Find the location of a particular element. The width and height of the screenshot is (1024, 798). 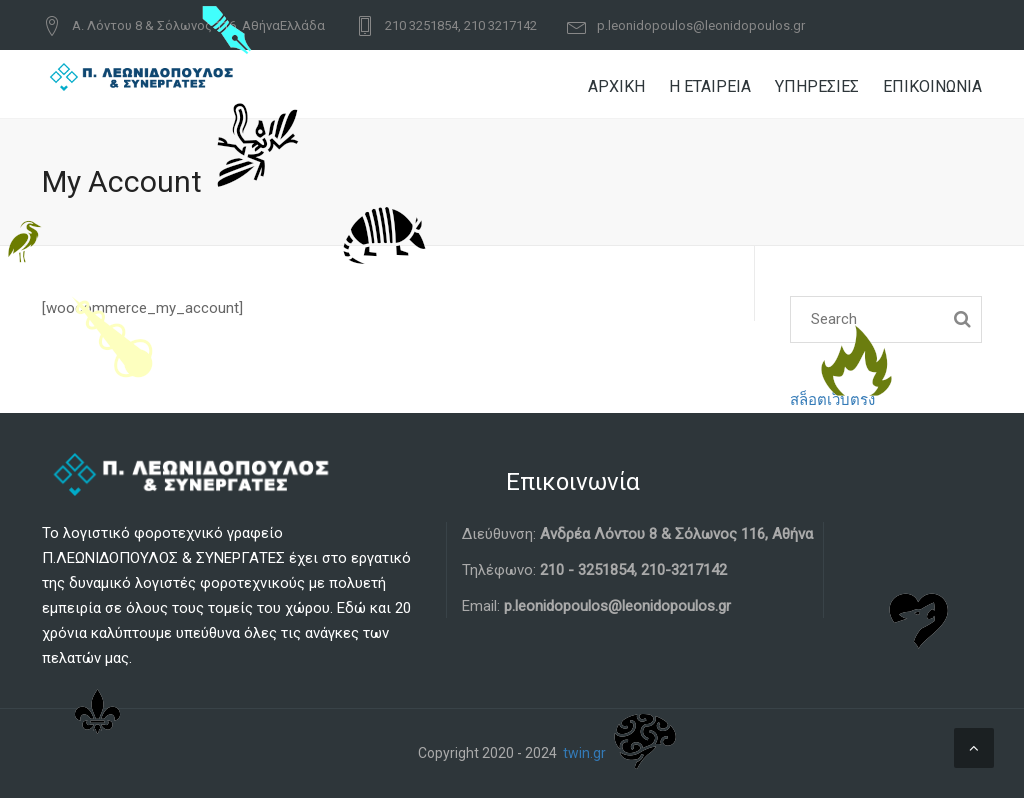

support animal welfare or pet rescue organizations is located at coordinates (918, 621).